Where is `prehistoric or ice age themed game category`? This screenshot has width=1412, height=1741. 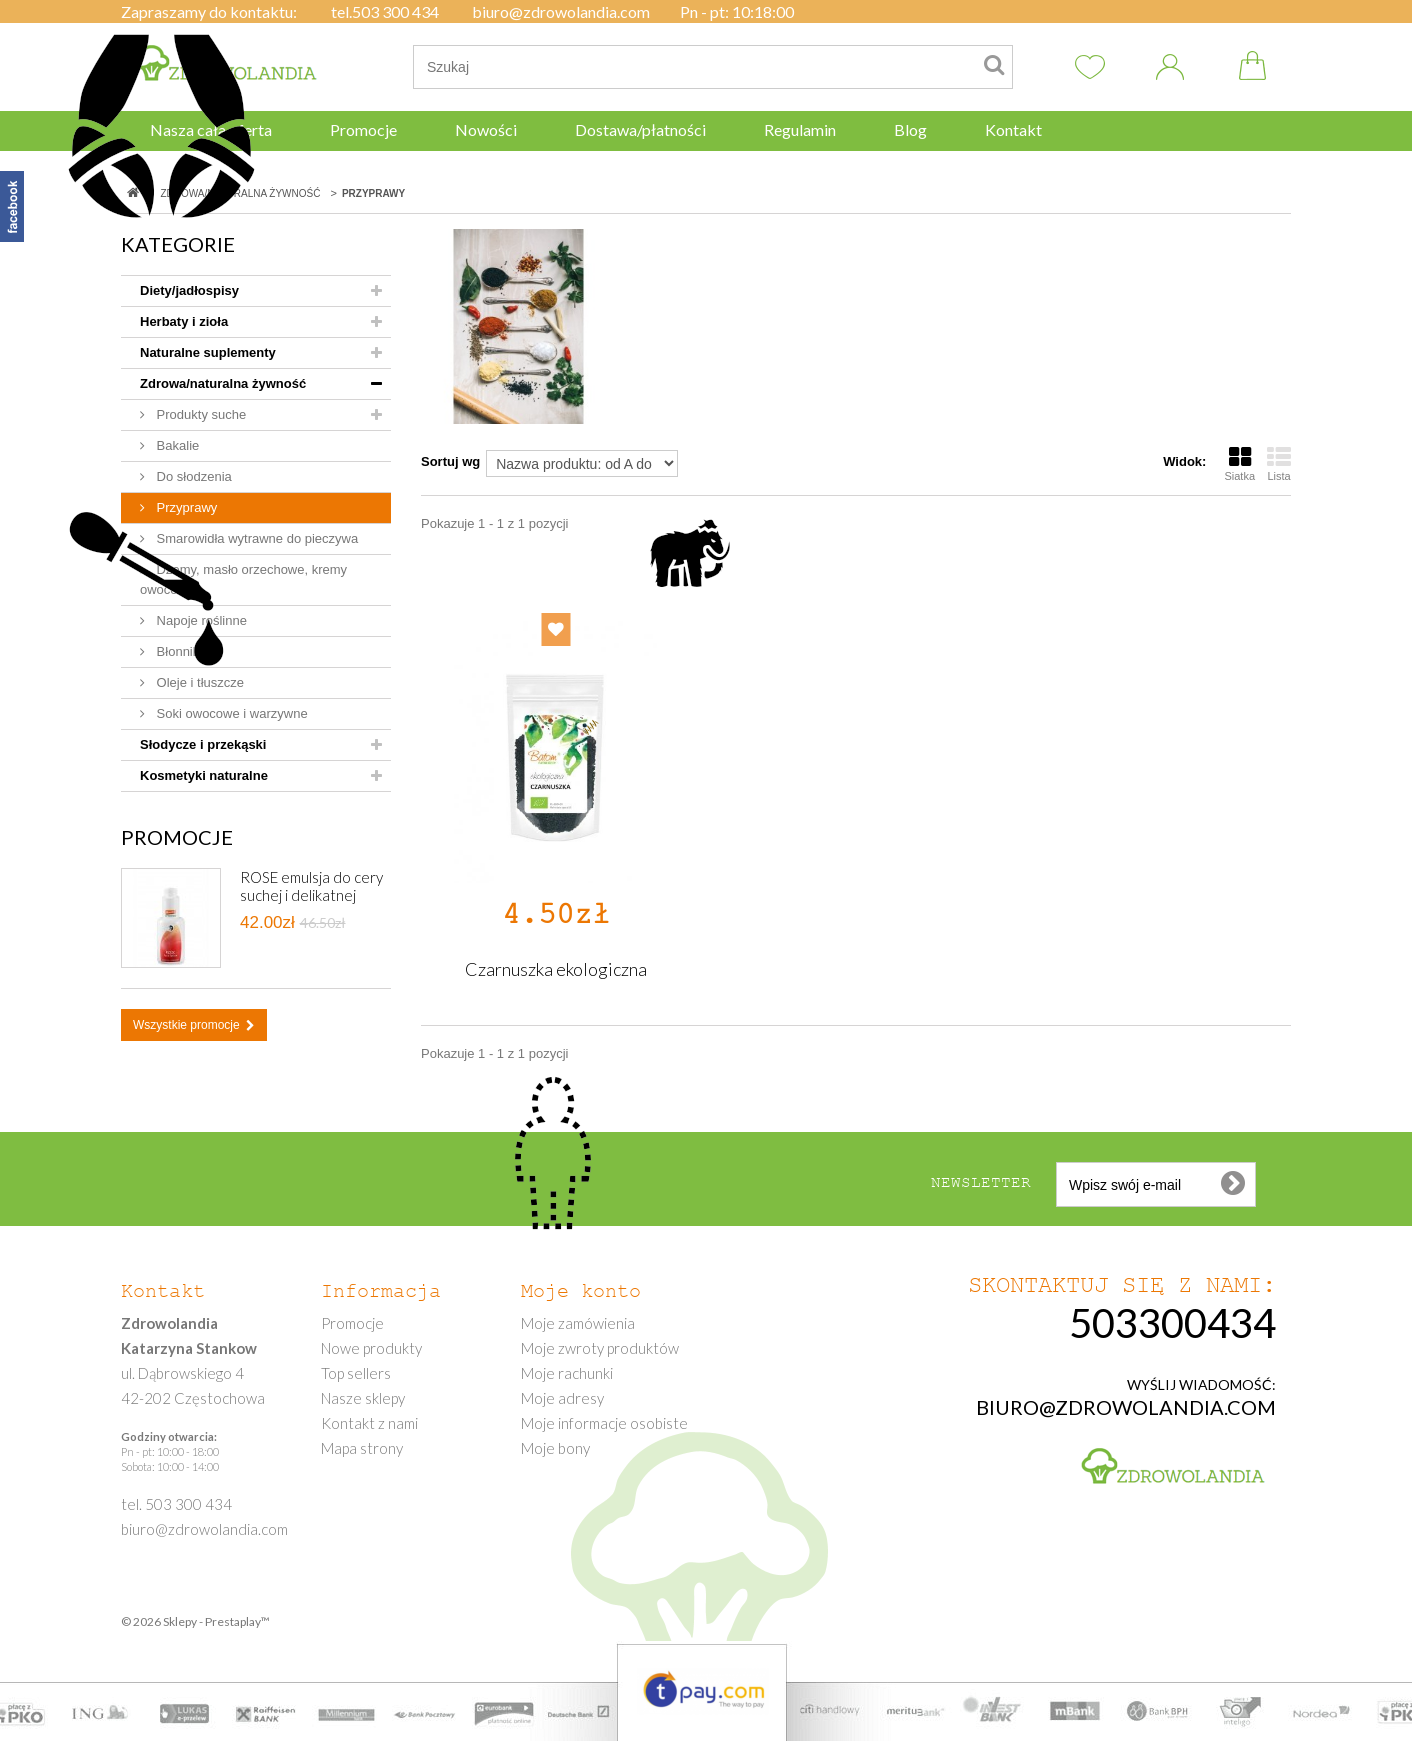 prehistoric or ice age themed game category is located at coordinates (690, 553).